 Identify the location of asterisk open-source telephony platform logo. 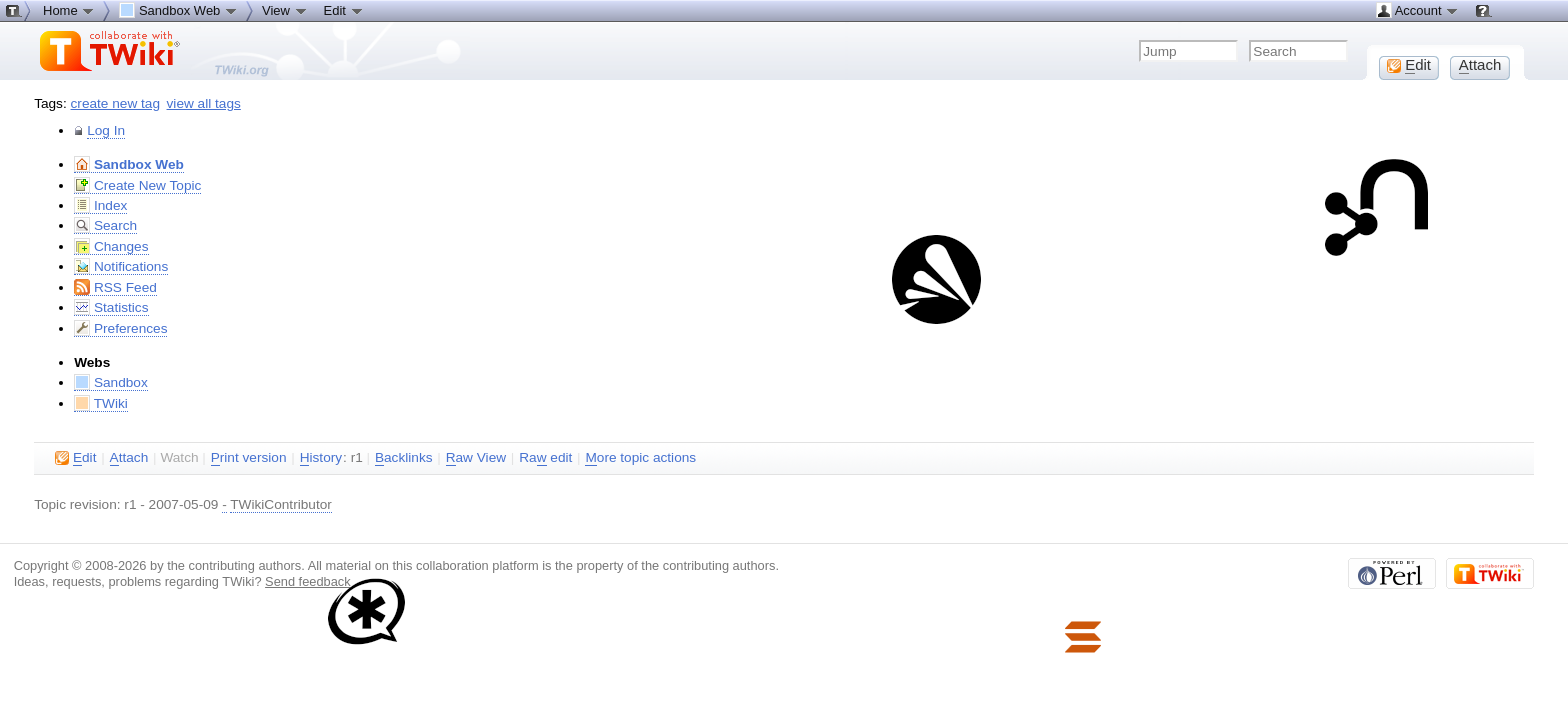
(366, 611).